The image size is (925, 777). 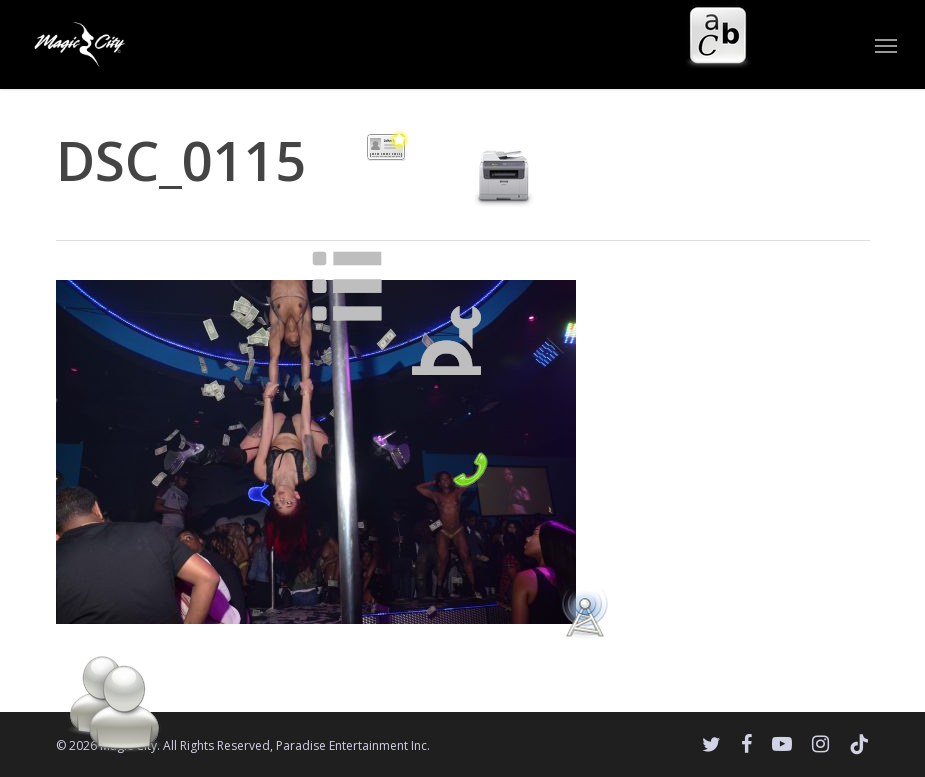 What do you see at coordinates (446, 340) in the screenshot?
I see `access engineering or technical tools` at bounding box center [446, 340].